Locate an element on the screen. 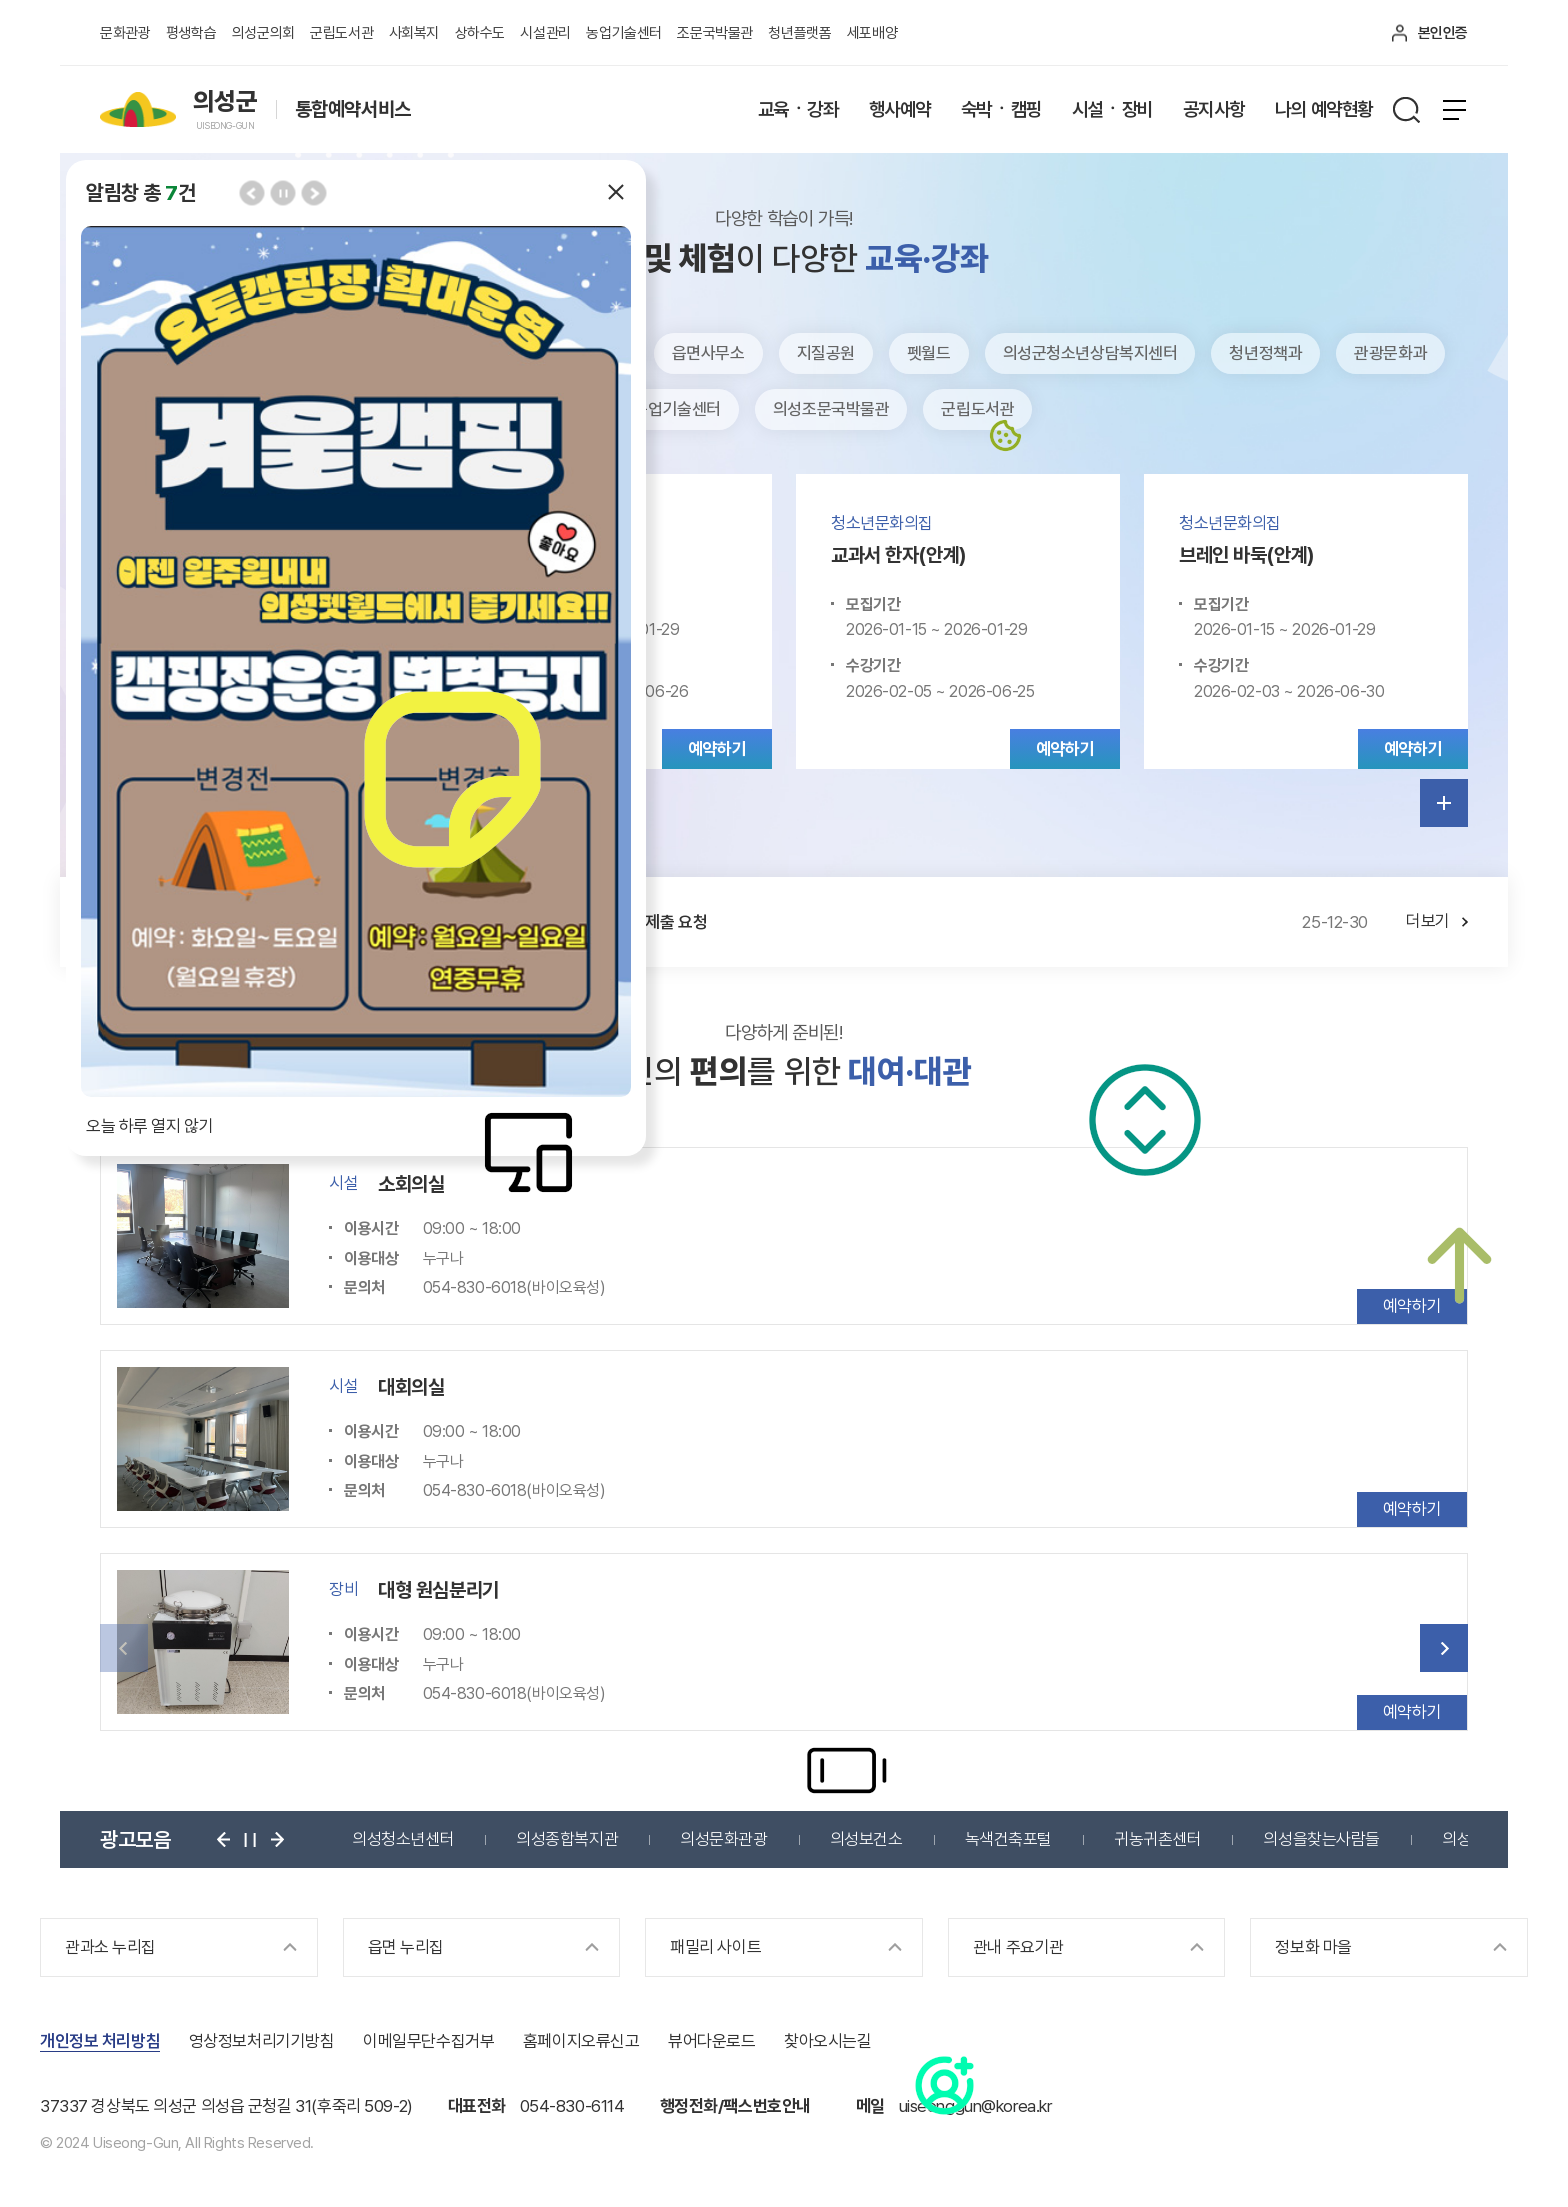 This screenshot has height=2207, width=1568. add a new user or contact is located at coordinates (944, 2085).